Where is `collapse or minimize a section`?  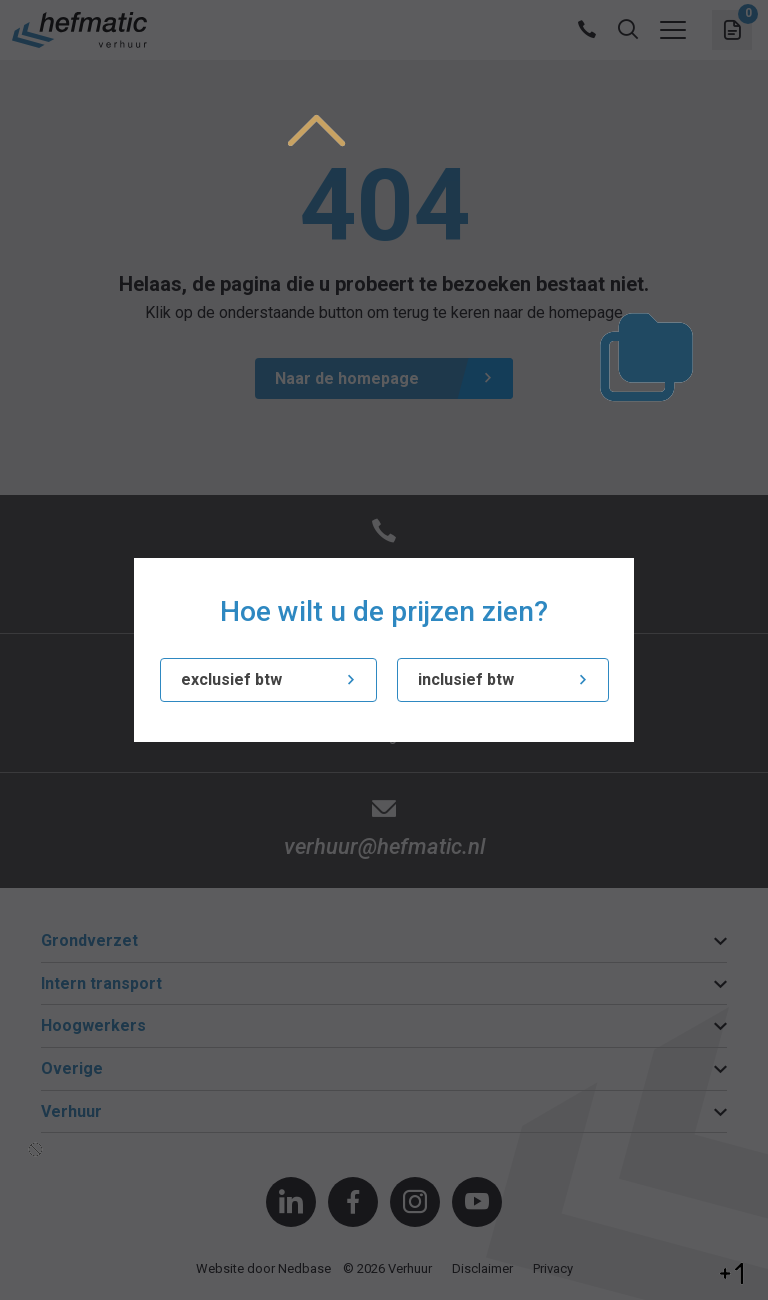 collapse or minimize a section is located at coordinates (316, 130).